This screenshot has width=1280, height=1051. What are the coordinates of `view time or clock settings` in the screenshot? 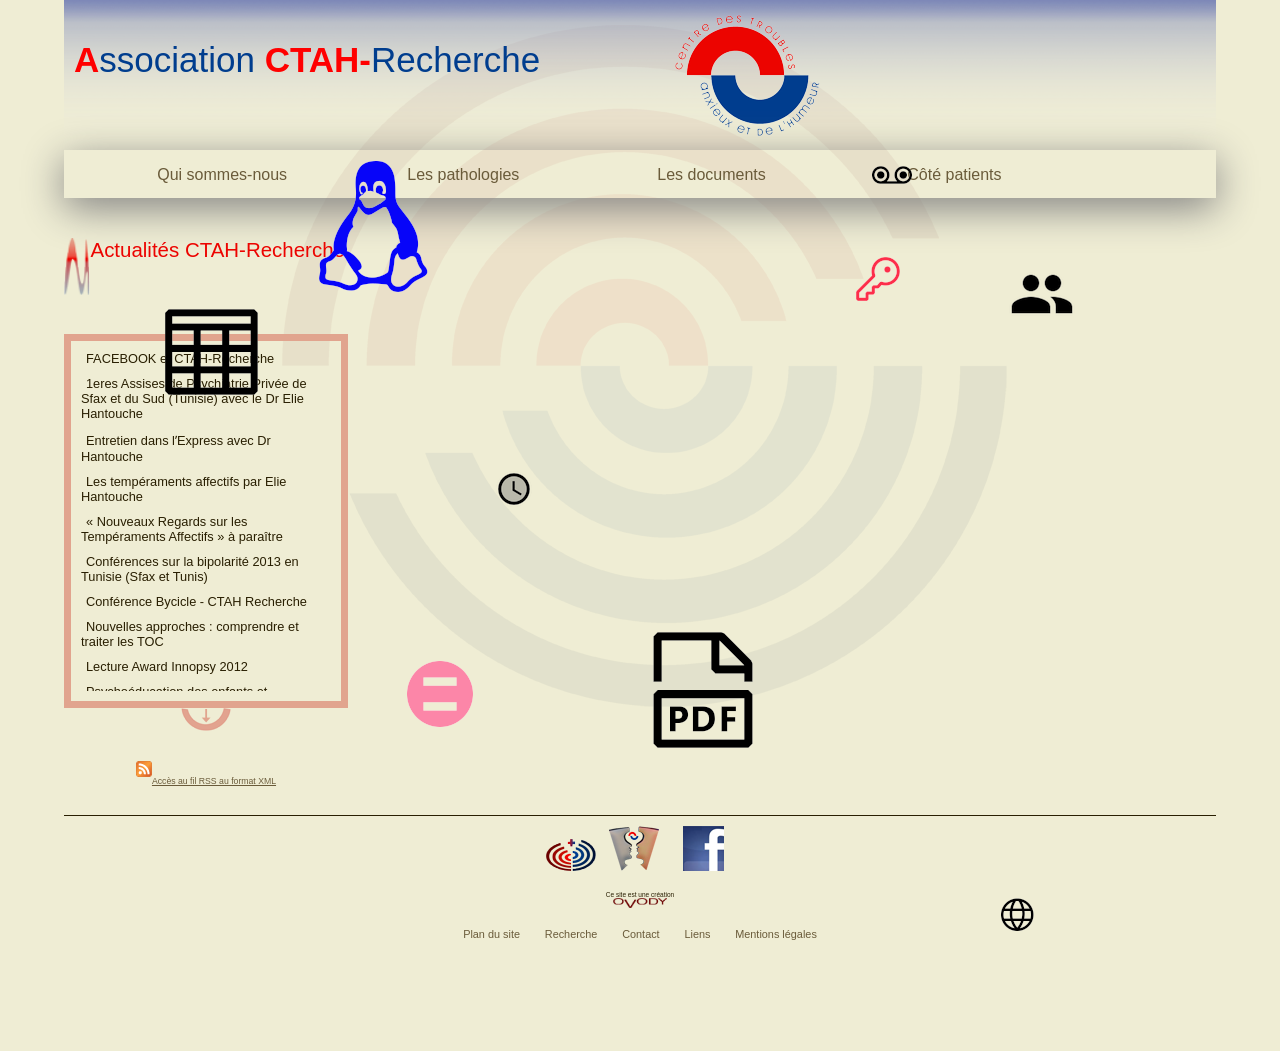 It's located at (514, 489).